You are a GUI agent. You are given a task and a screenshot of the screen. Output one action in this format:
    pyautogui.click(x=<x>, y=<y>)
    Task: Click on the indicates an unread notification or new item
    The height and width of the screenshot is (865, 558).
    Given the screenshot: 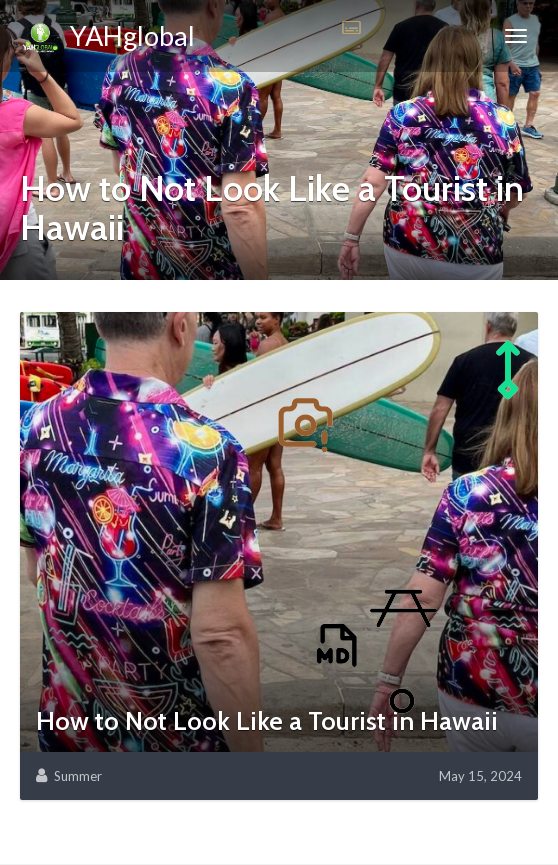 What is the action you would take?
    pyautogui.click(x=402, y=701)
    